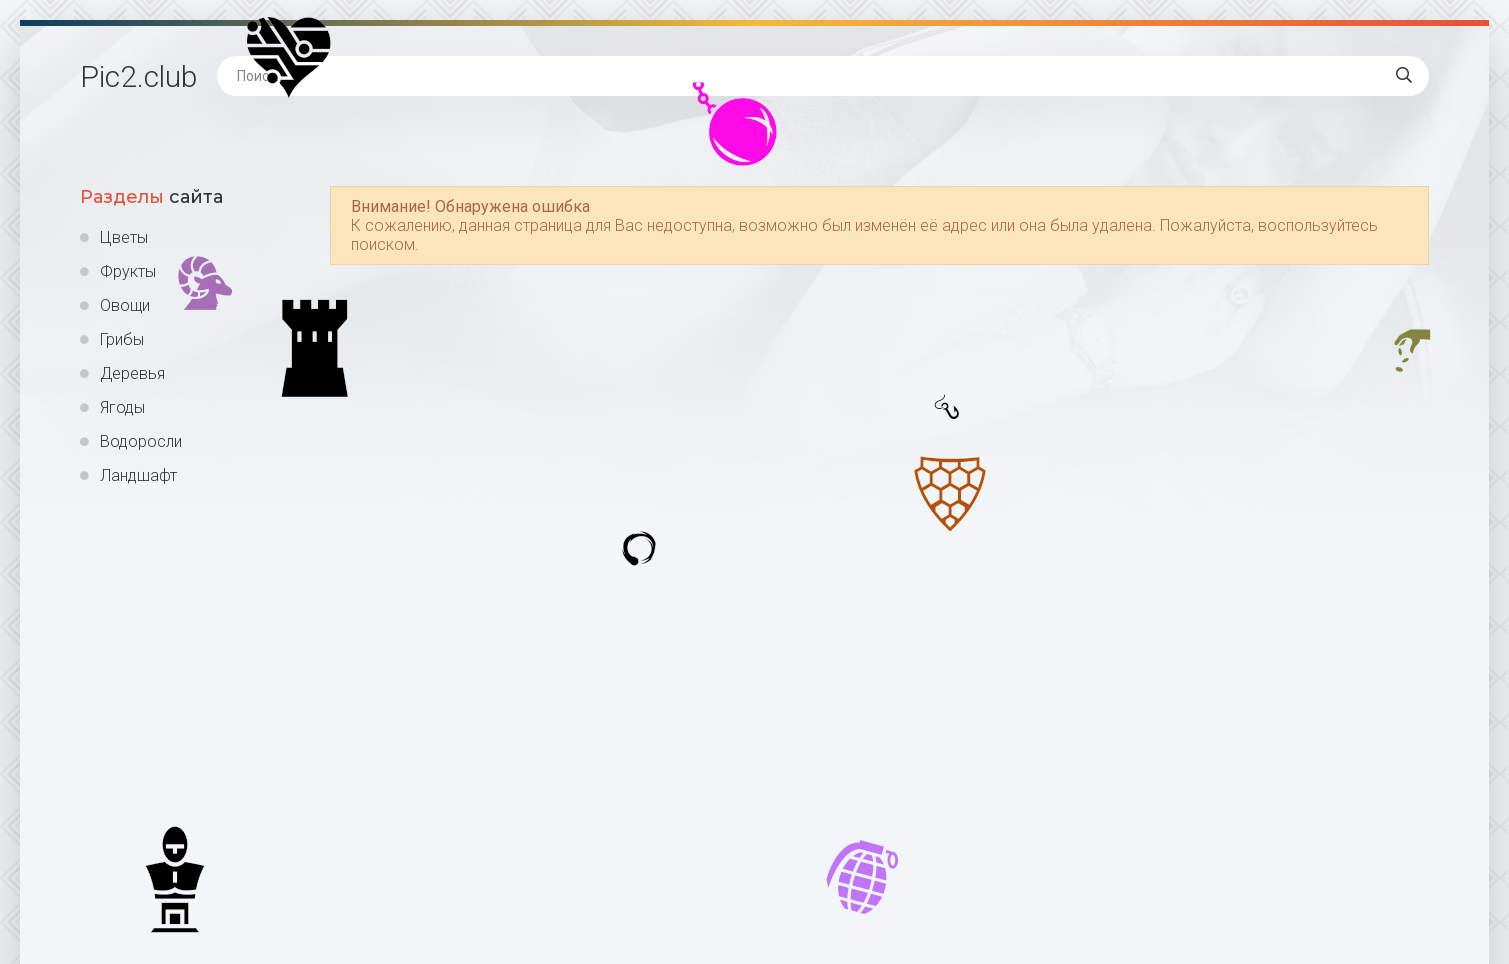  I want to click on make a payment or purchase, so click(1408, 351).